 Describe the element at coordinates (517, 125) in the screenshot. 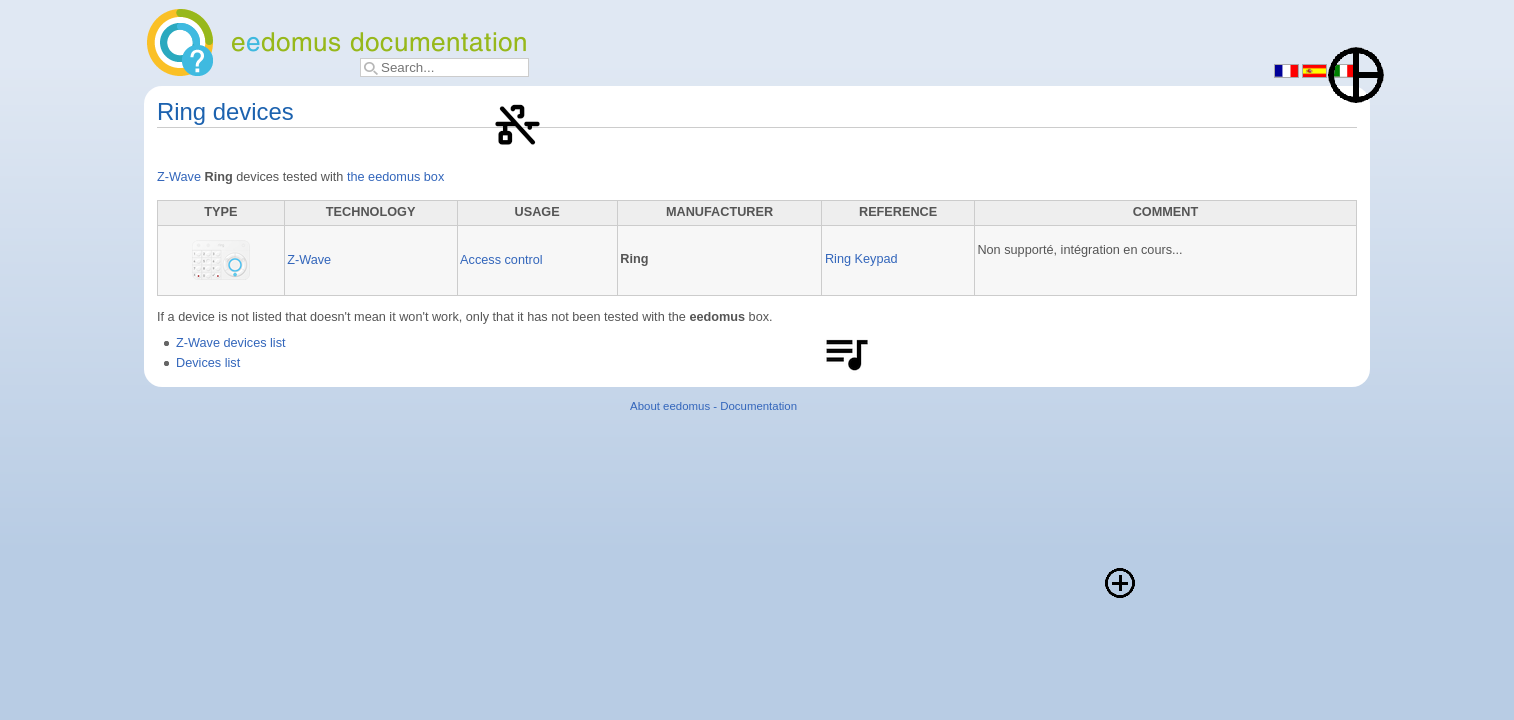

I see `network connection unavailable` at that location.